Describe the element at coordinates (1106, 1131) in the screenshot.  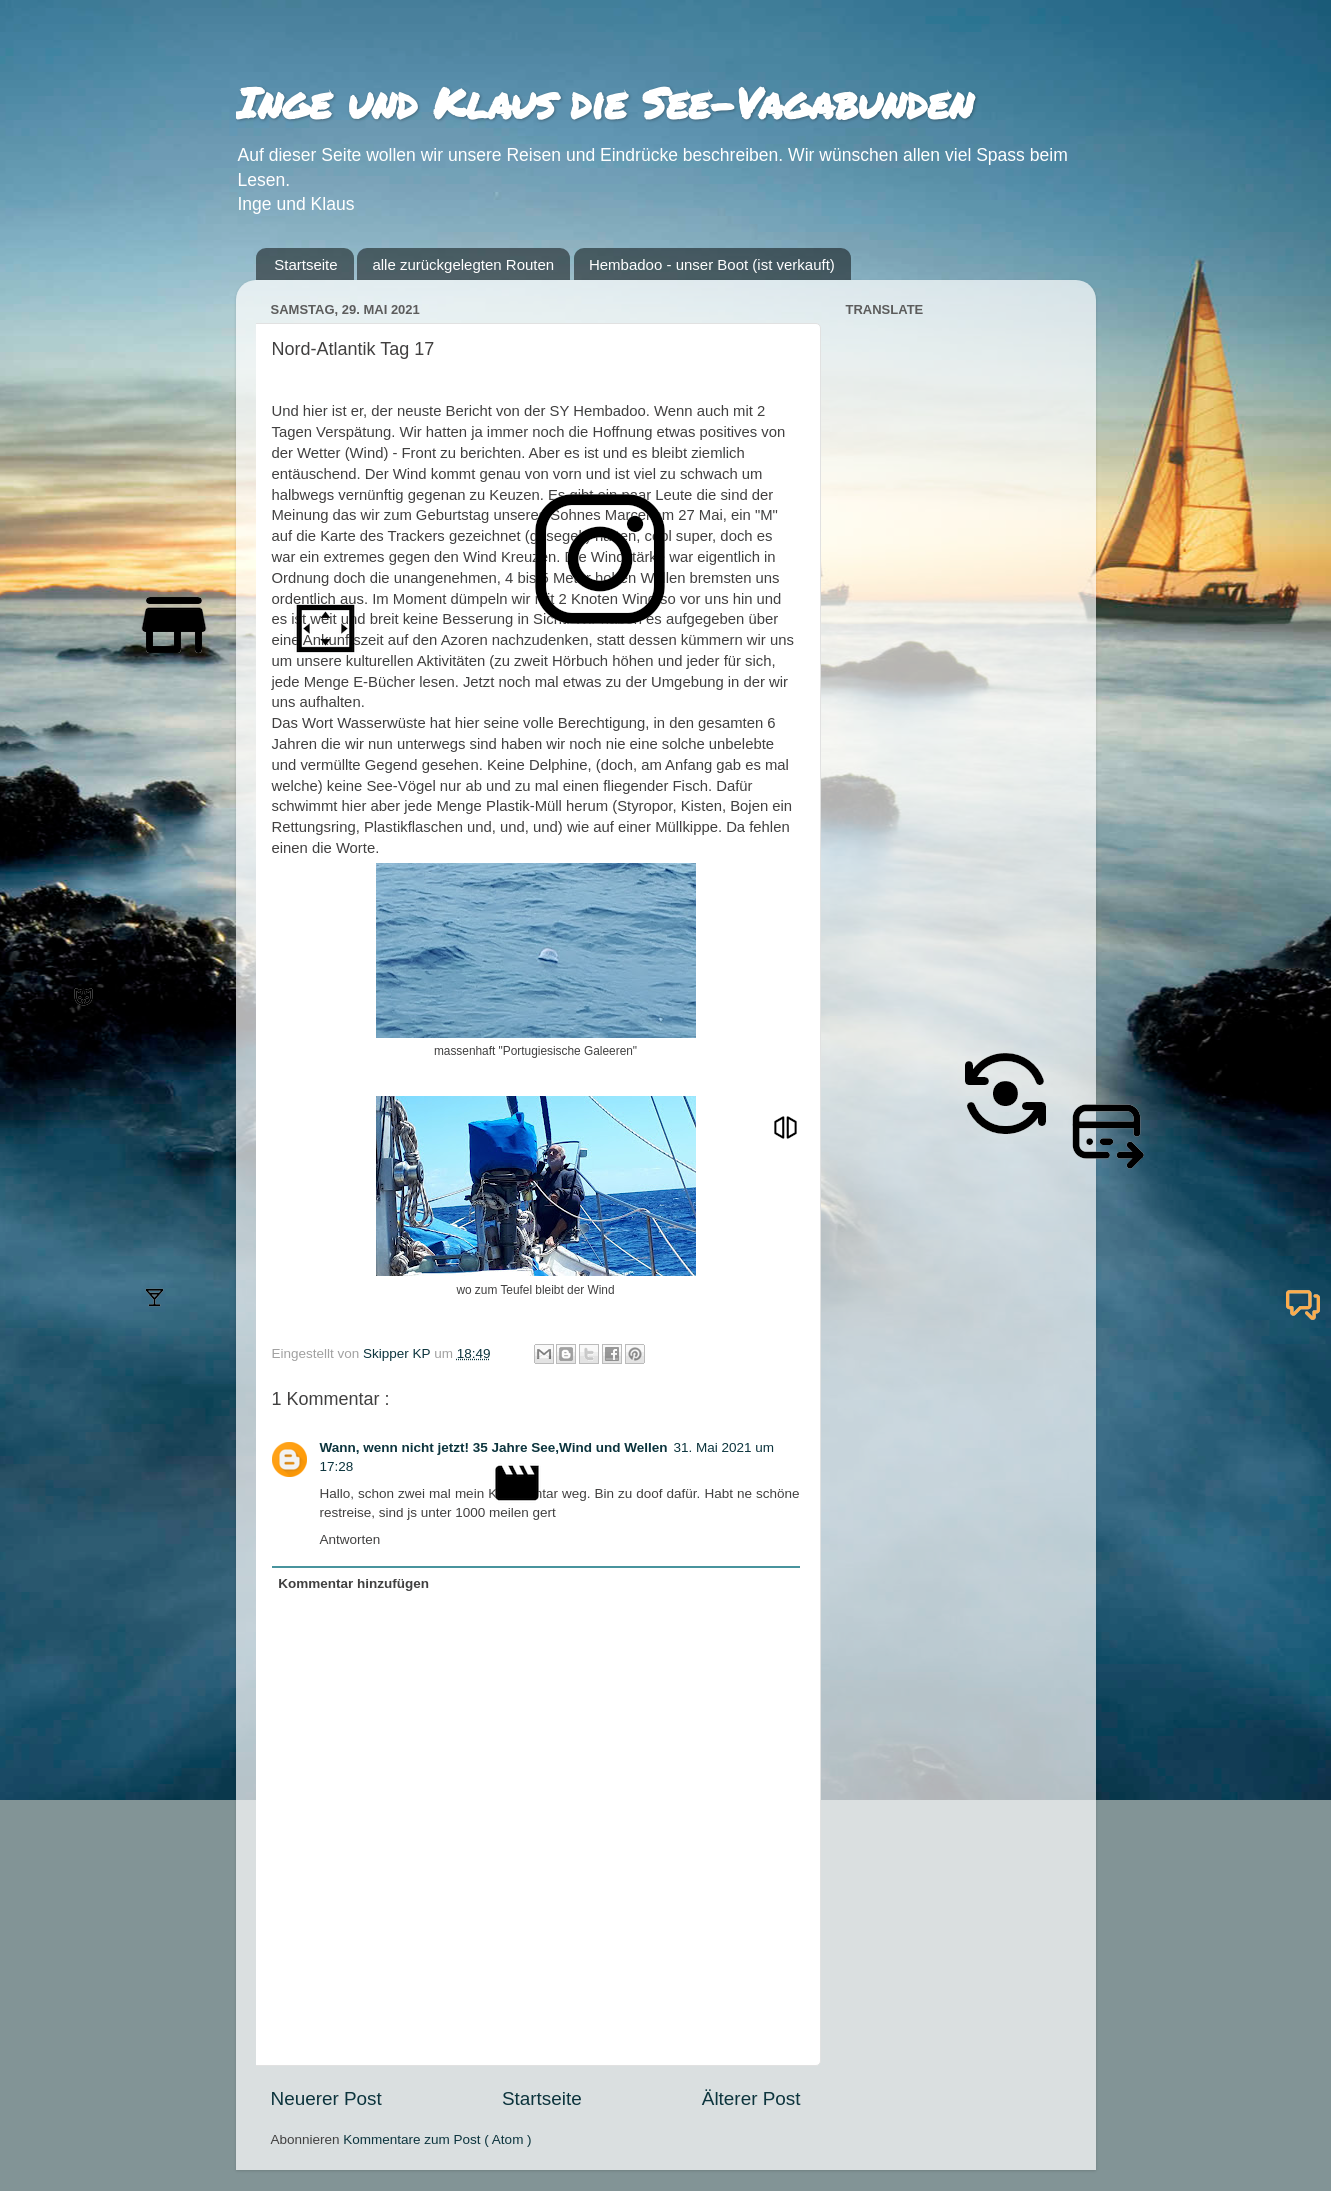
I see `make a payment with saved card` at that location.